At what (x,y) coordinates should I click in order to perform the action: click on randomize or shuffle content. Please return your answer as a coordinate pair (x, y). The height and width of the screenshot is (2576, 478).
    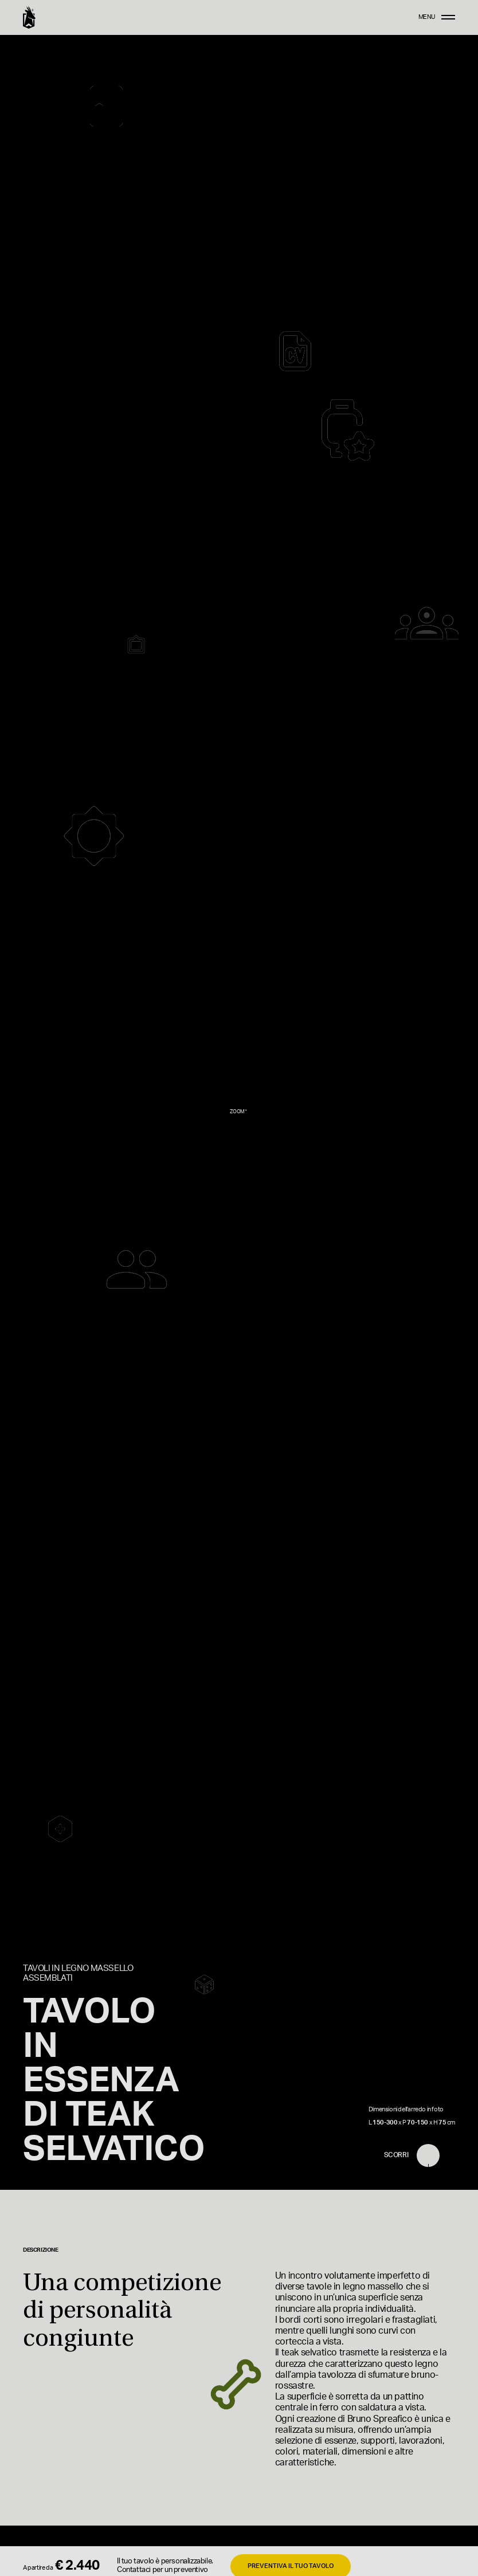
    Looking at the image, I should click on (204, 1984).